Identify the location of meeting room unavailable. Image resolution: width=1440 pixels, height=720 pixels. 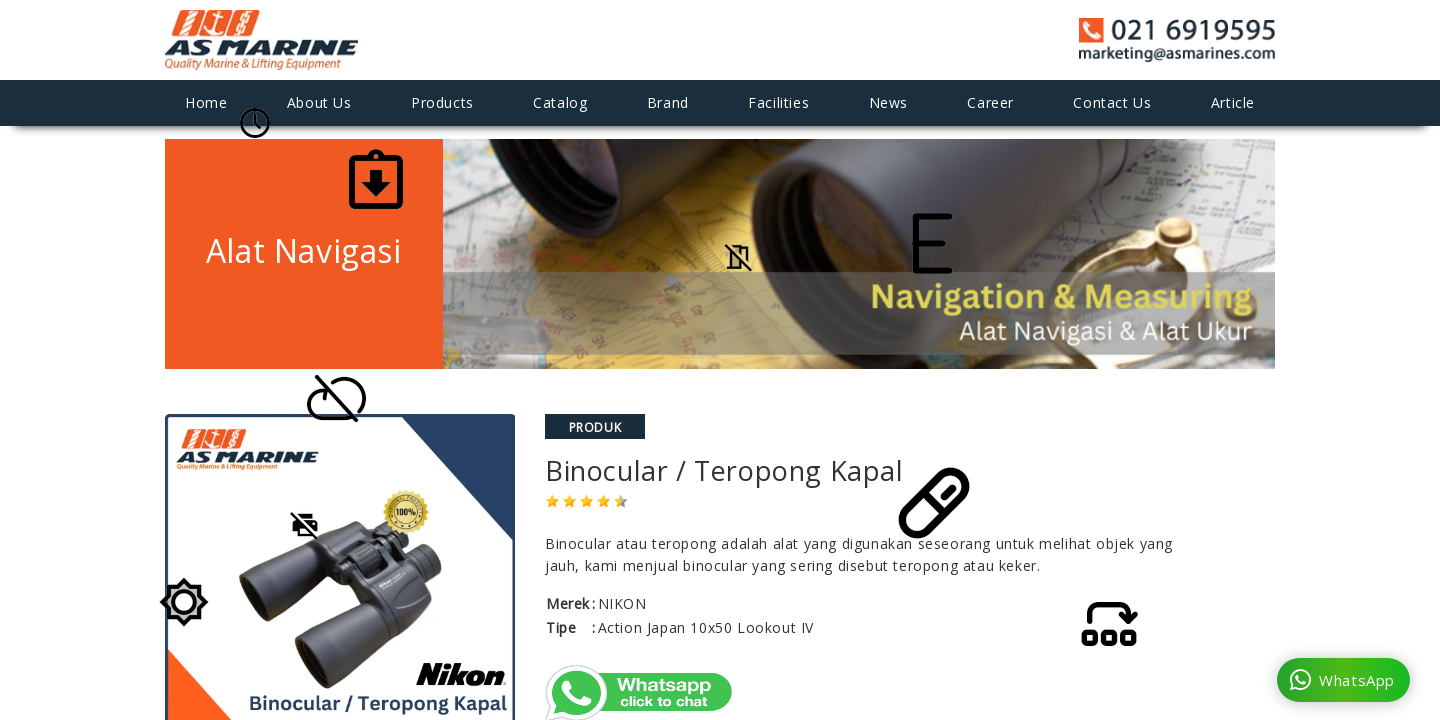
(739, 257).